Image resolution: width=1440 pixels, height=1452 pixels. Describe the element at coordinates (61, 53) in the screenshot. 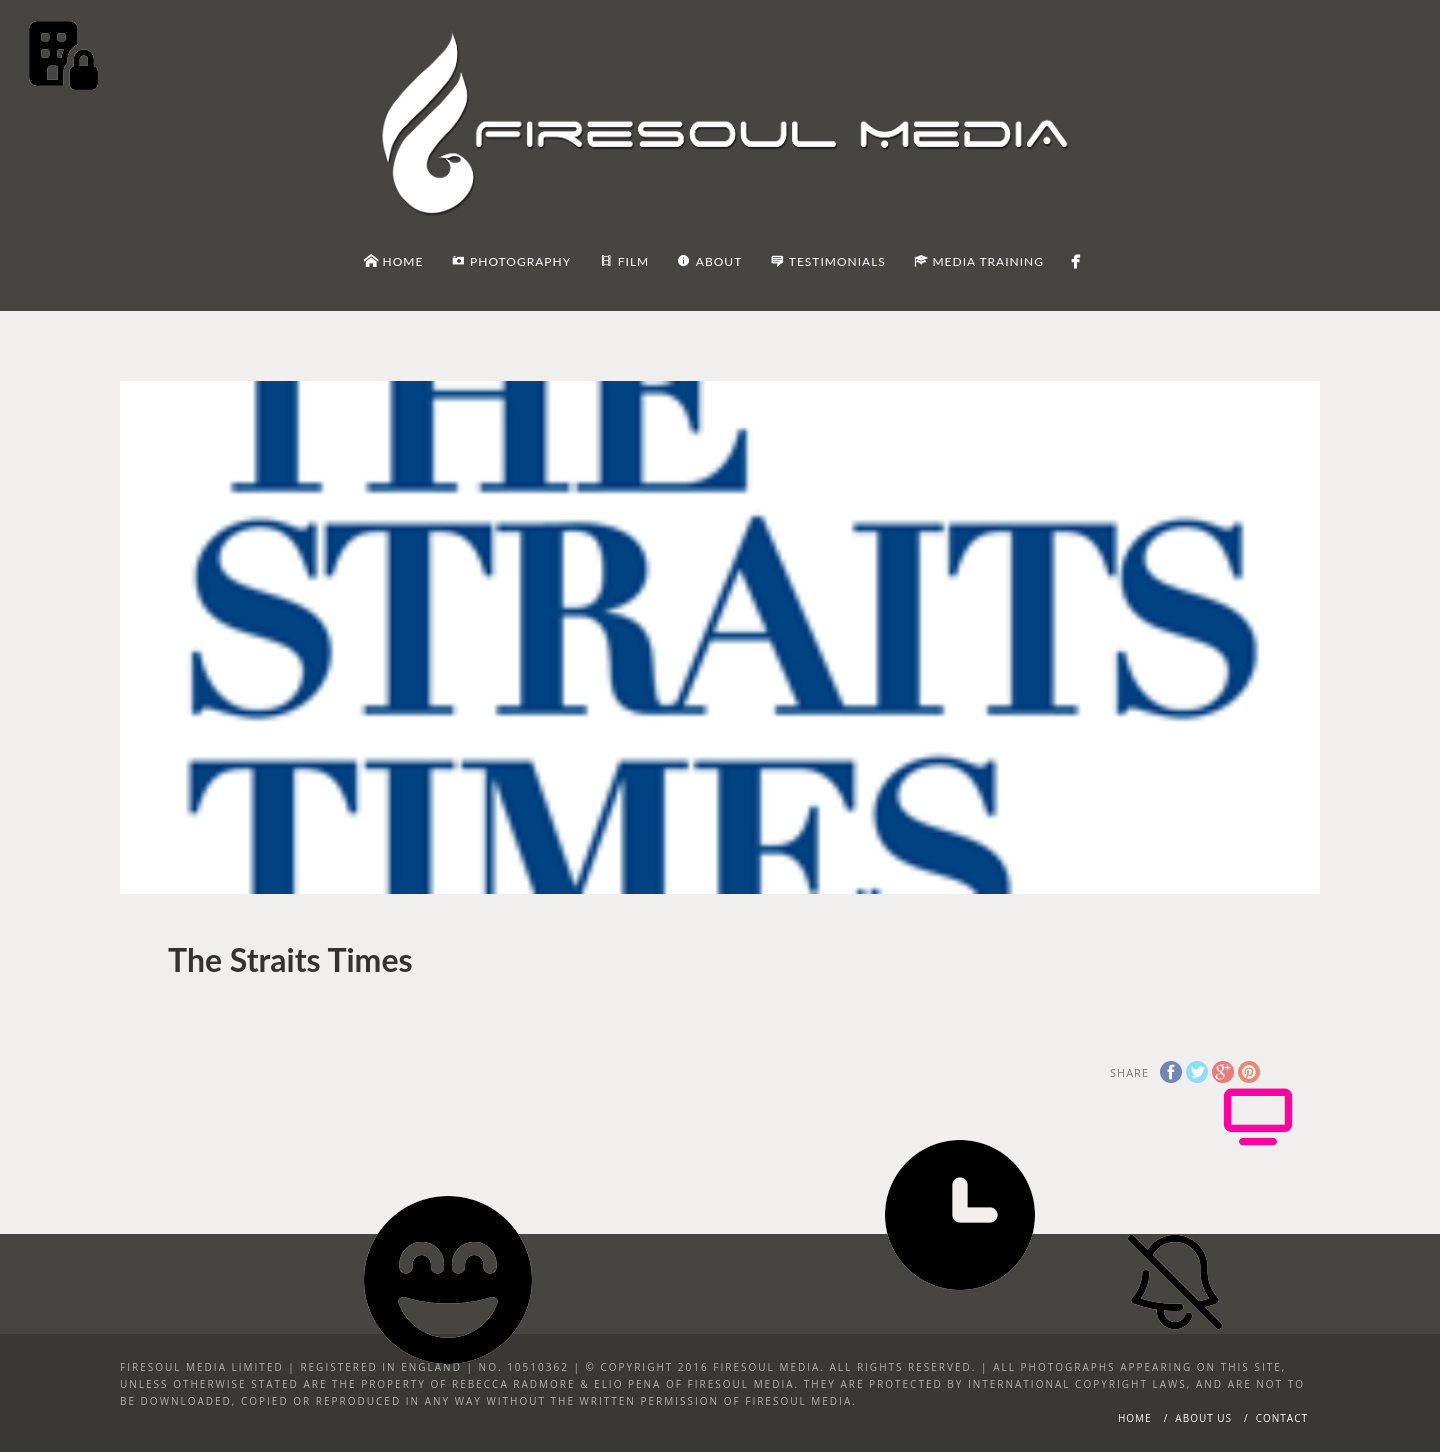

I see `secure building access control` at that location.